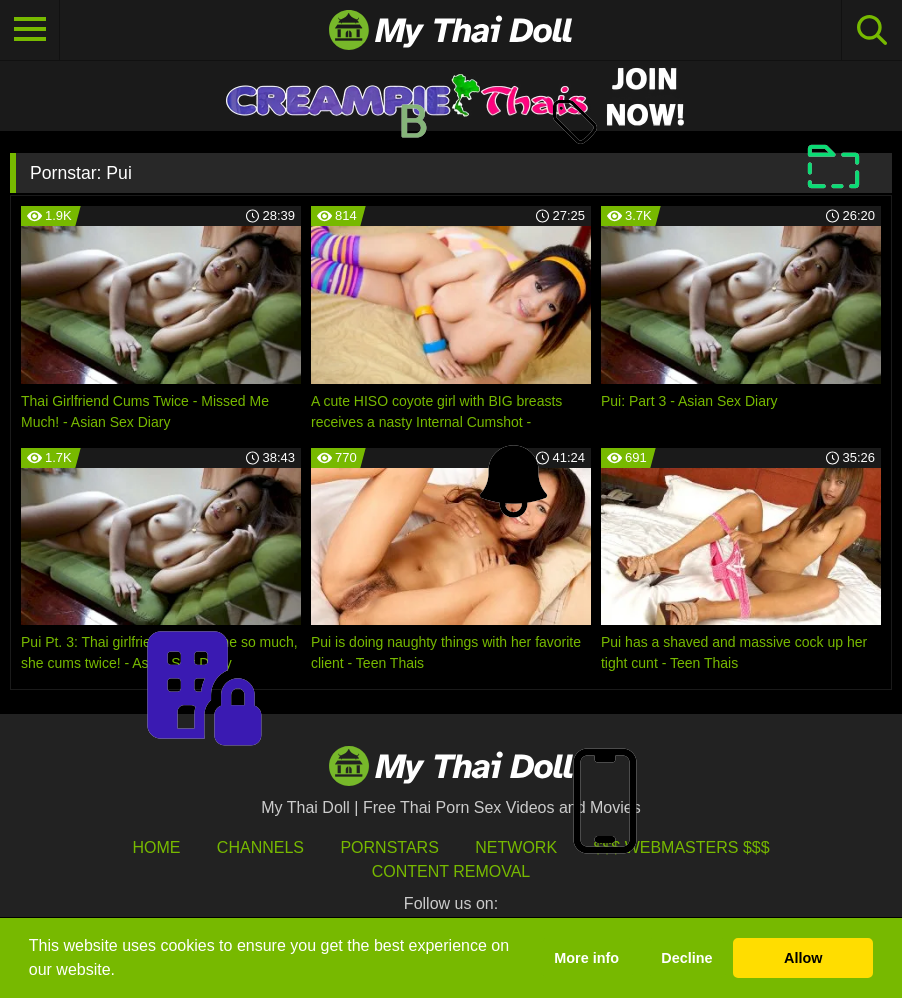 The width and height of the screenshot is (902, 998). What do you see at coordinates (605, 801) in the screenshot?
I see `access mobile device settings` at bounding box center [605, 801].